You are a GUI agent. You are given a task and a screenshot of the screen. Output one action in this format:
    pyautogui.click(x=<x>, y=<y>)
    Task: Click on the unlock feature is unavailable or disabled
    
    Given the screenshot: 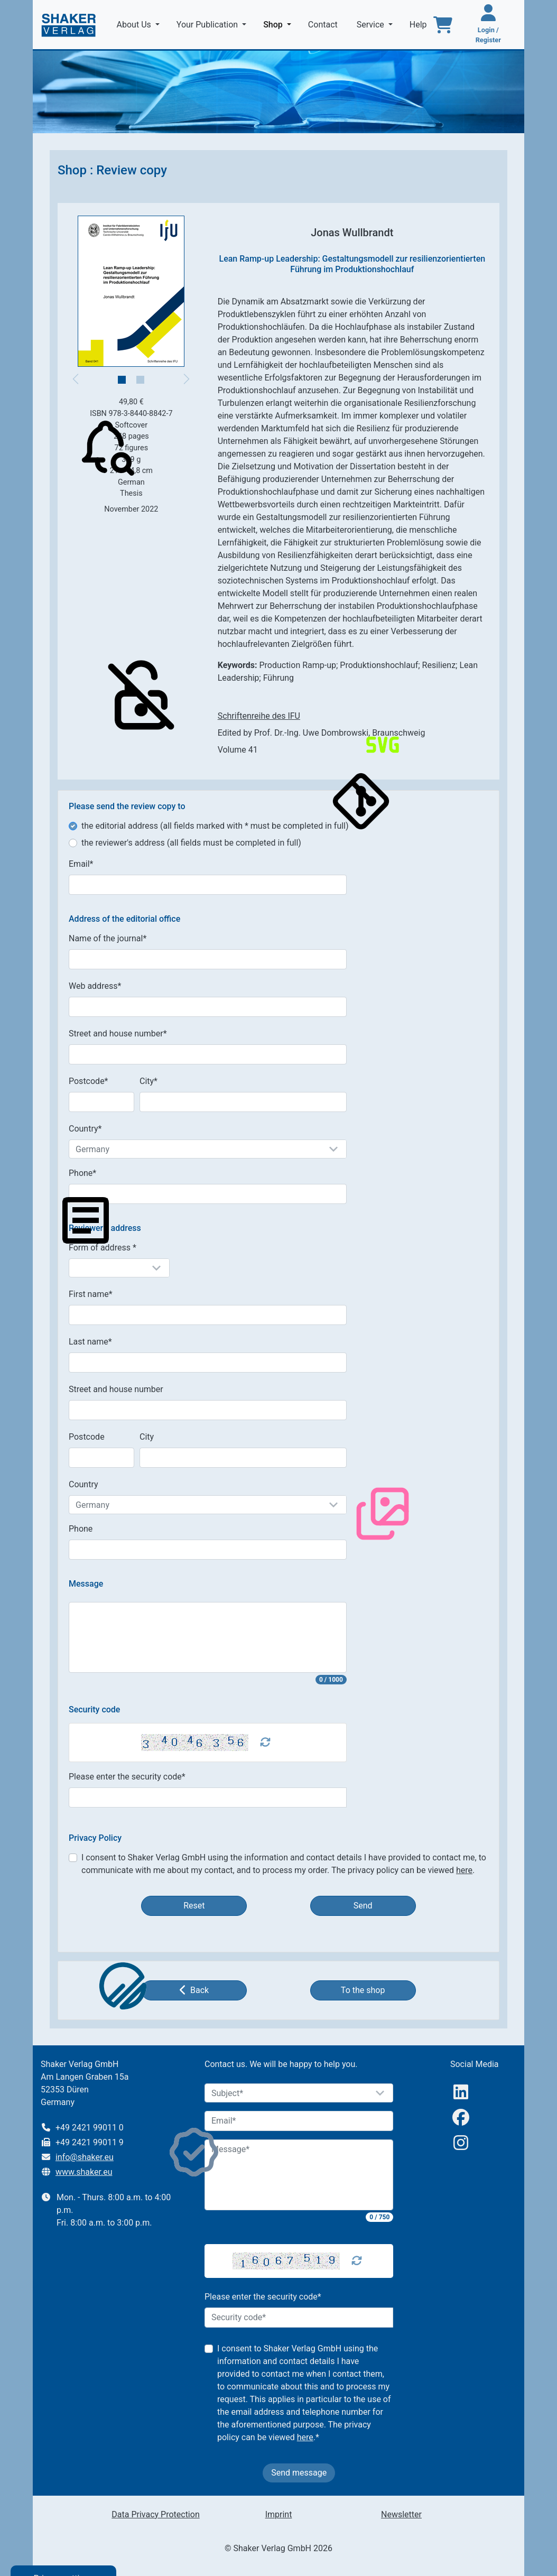 What is the action you would take?
    pyautogui.click(x=141, y=697)
    